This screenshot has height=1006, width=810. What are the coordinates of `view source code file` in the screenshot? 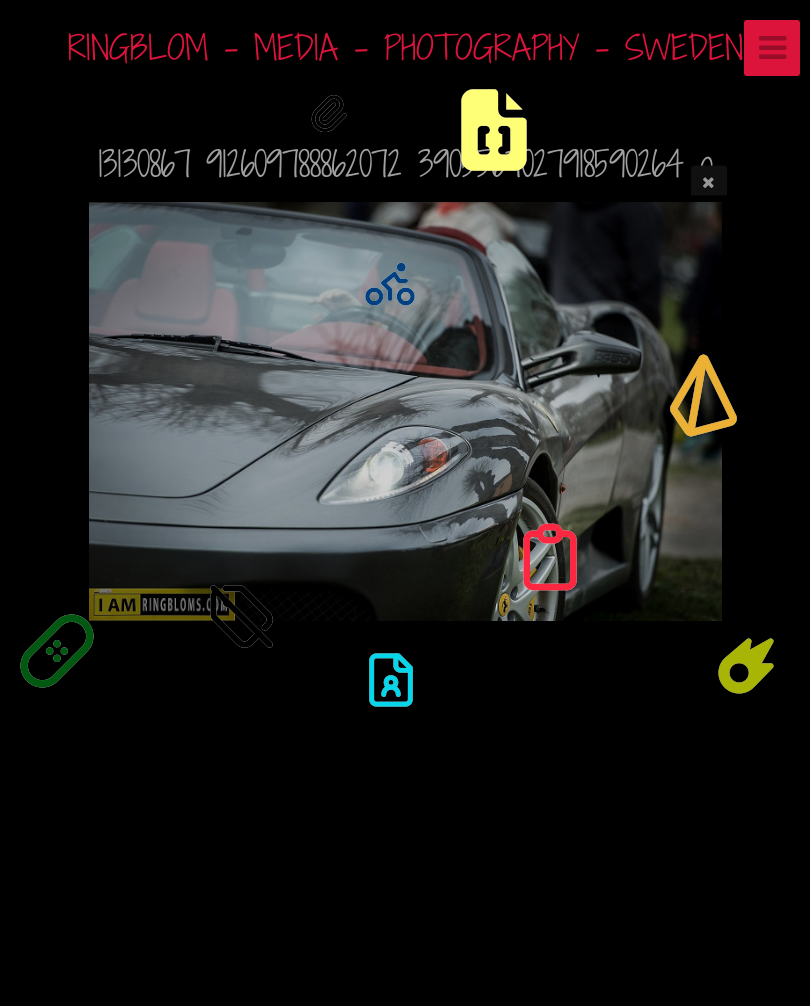 It's located at (494, 130).